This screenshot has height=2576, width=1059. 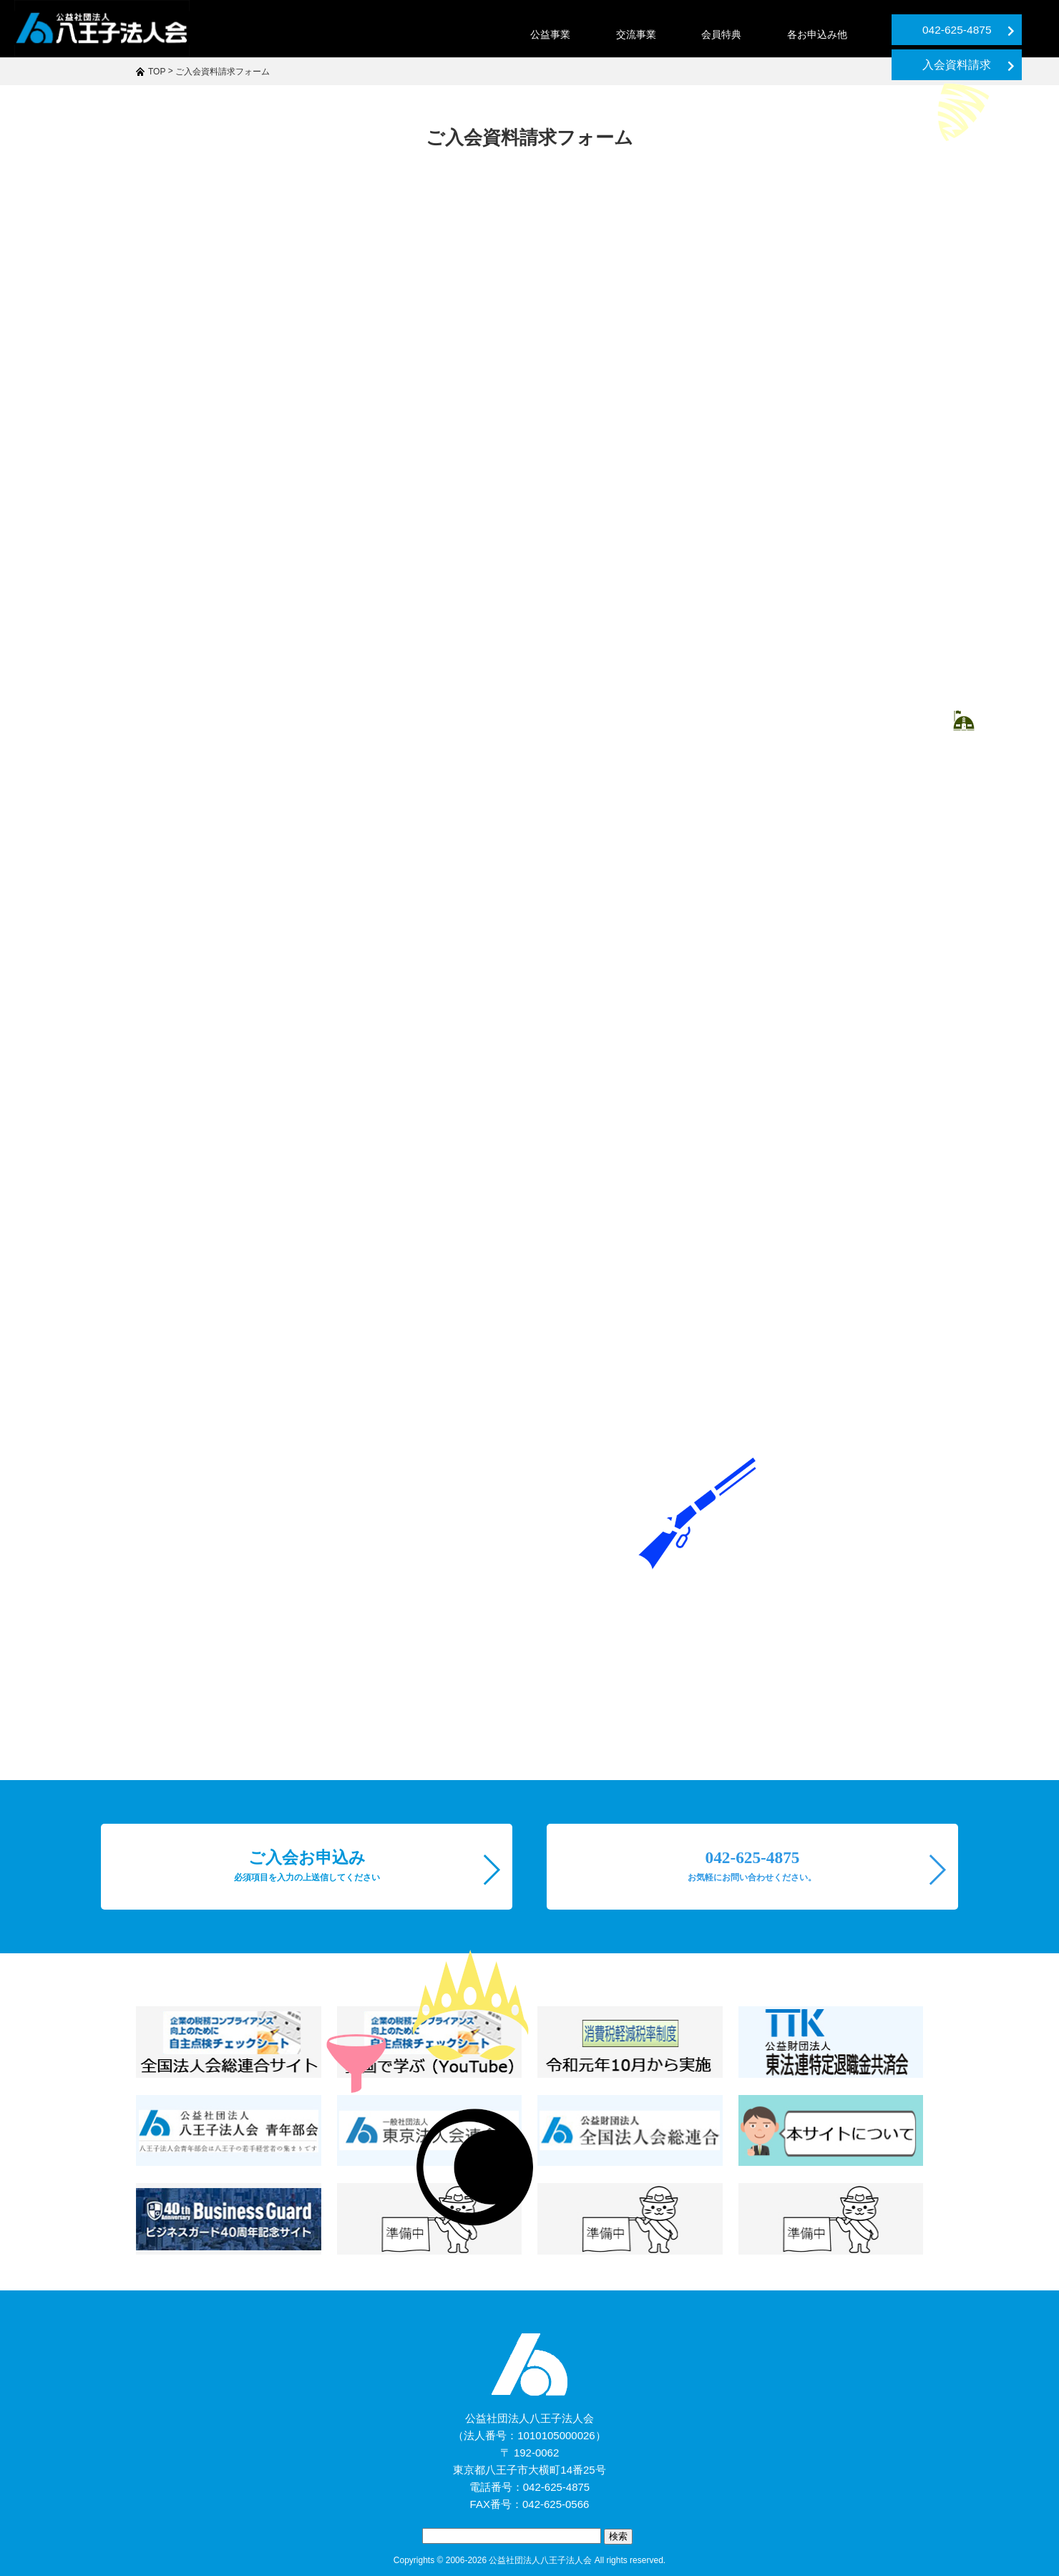 What do you see at coordinates (964, 721) in the screenshot?
I see `access military barracks or troop housing` at bounding box center [964, 721].